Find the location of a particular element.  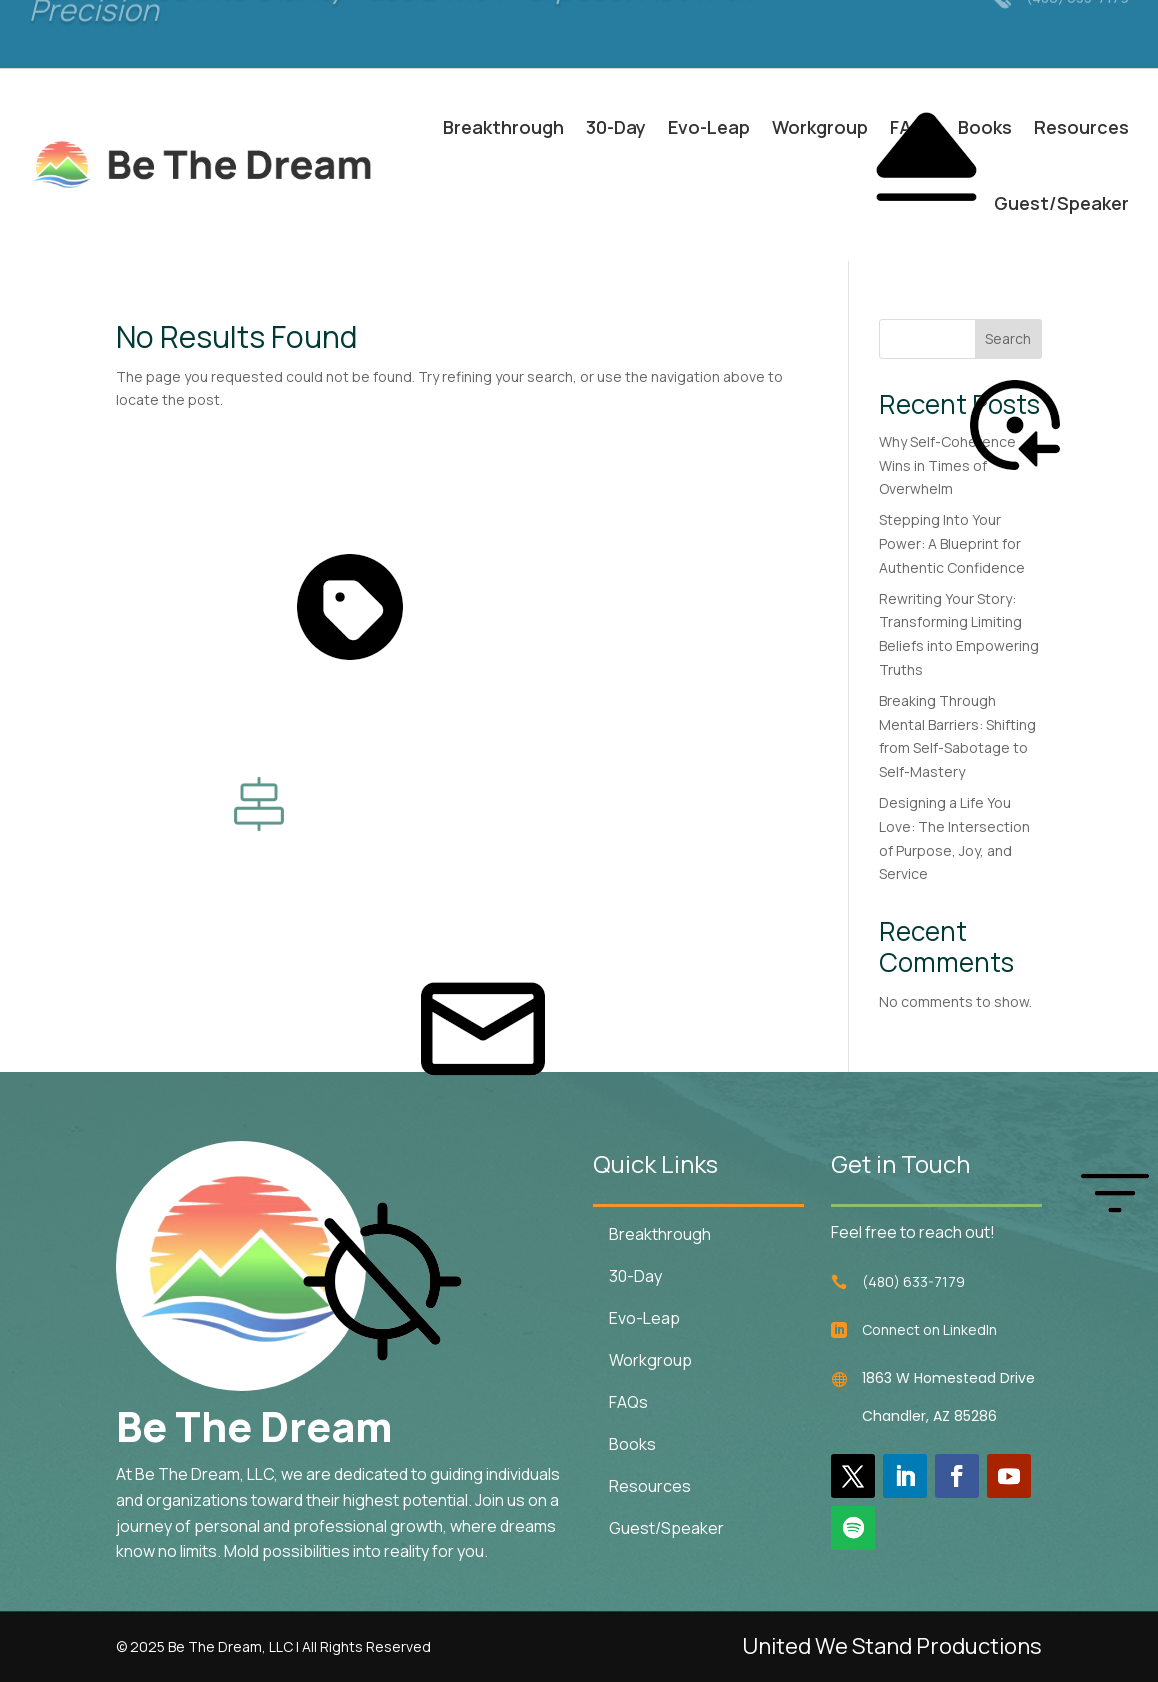

location services disabled is located at coordinates (382, 1281).